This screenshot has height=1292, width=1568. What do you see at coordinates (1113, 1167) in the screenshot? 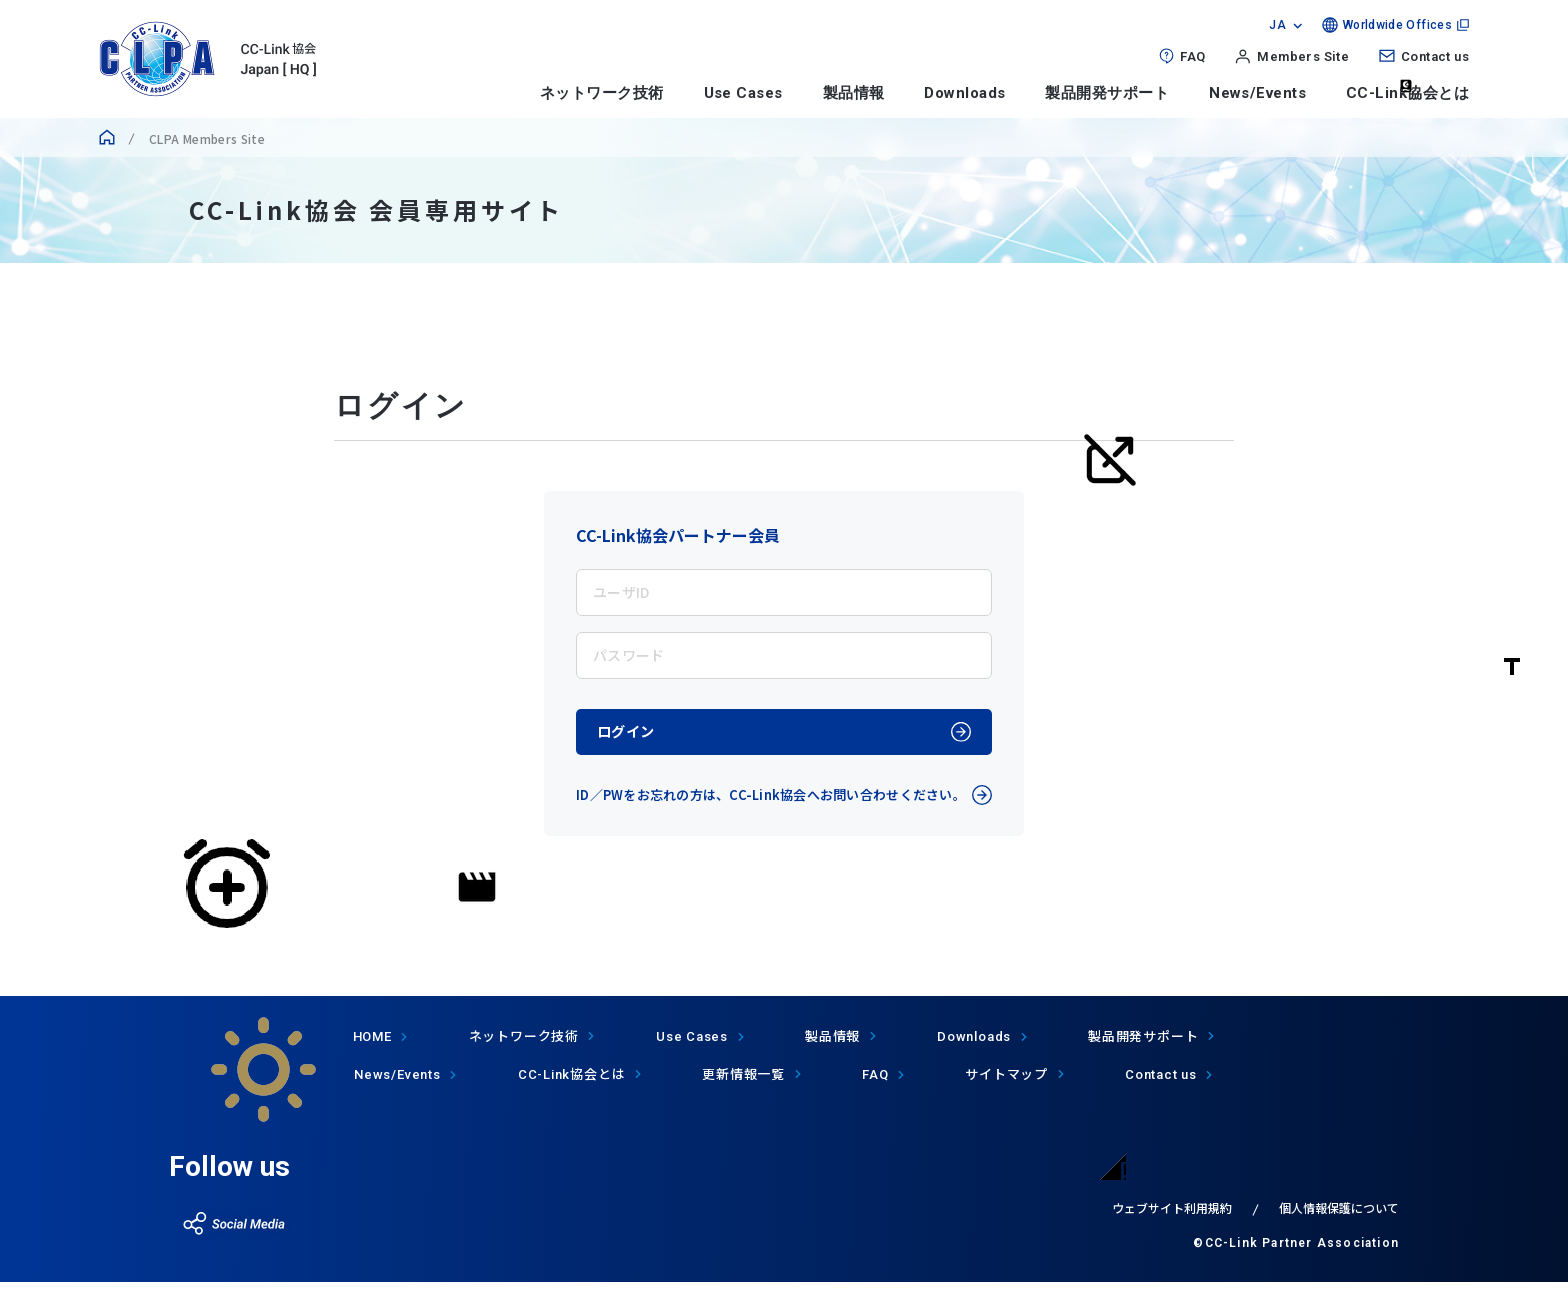
I see `indicates full cellular signal but no internet connection` at bounding box center [1113, 1167].